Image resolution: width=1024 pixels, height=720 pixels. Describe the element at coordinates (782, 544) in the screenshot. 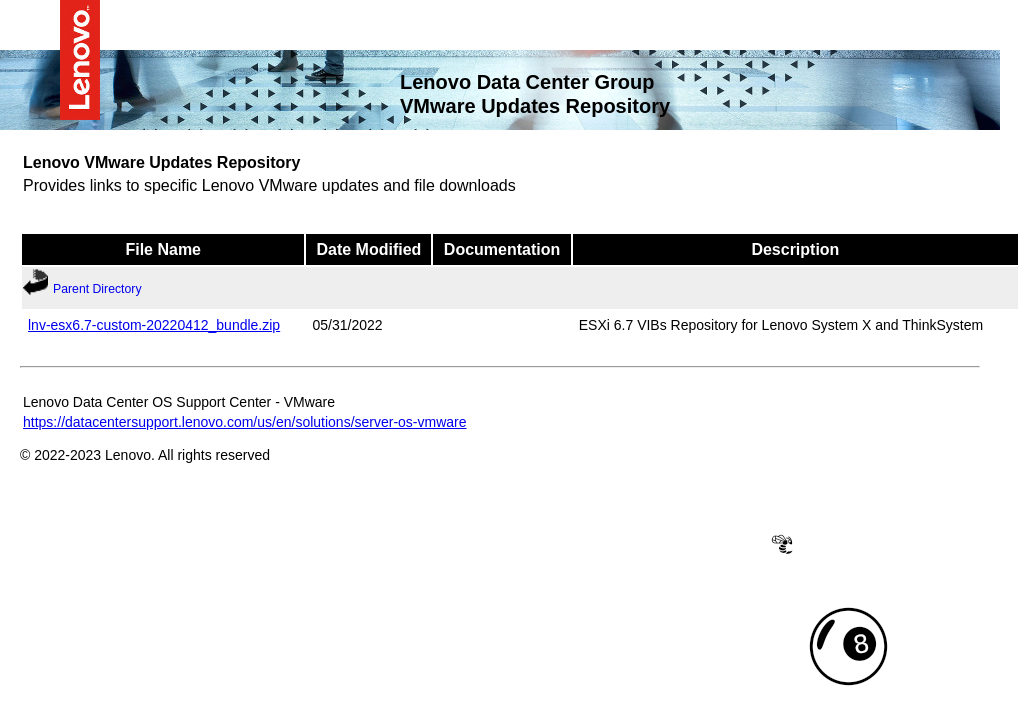

I see `indicates a wasp or bee enemy type` at that location.